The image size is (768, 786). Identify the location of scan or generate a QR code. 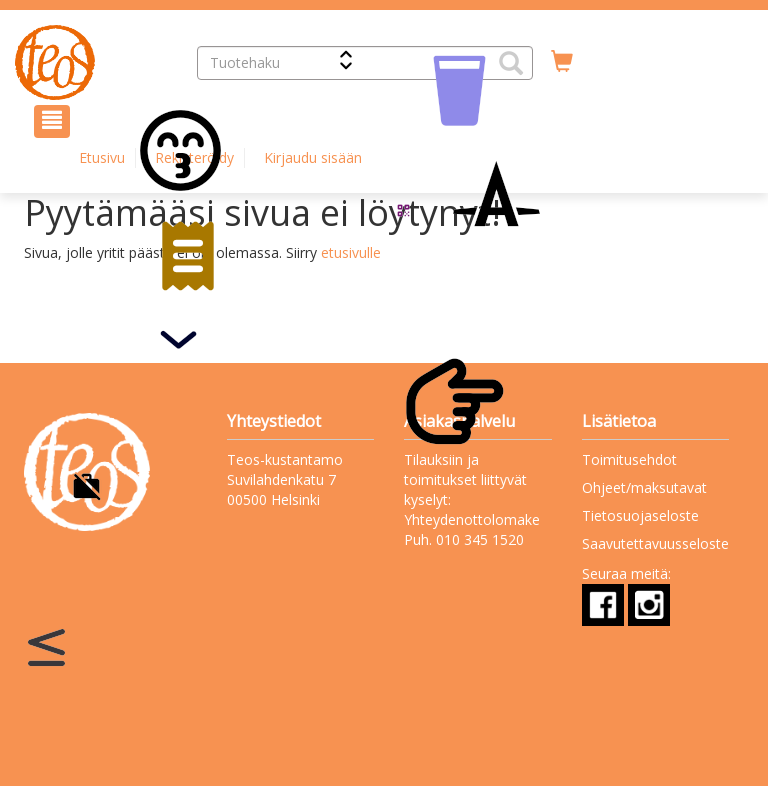
(403, 210).